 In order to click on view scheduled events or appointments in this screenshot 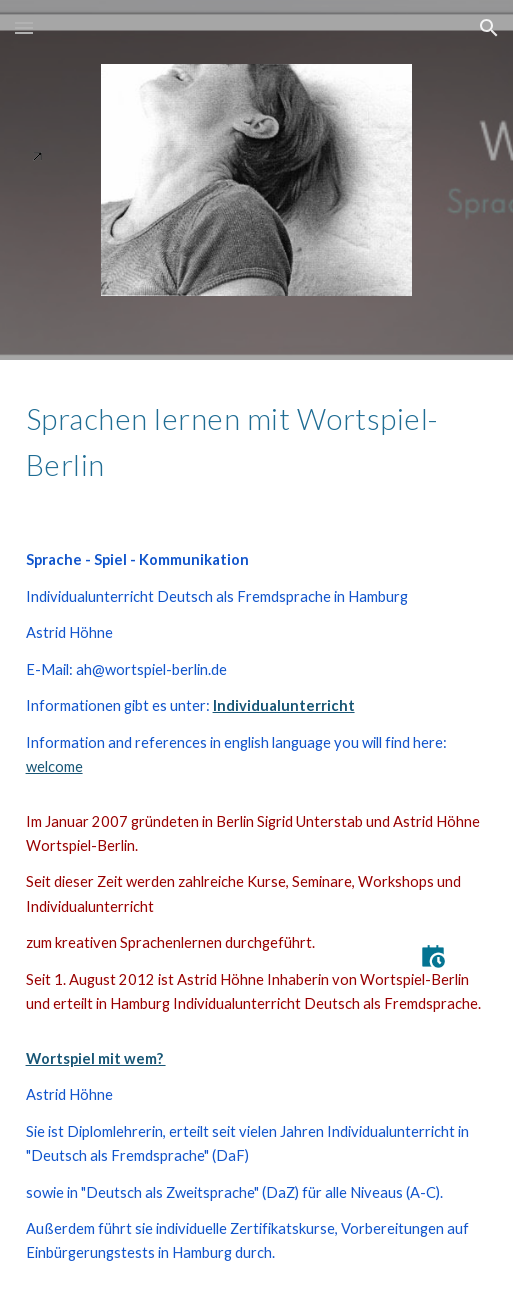, I will do `click(433, 957)`.